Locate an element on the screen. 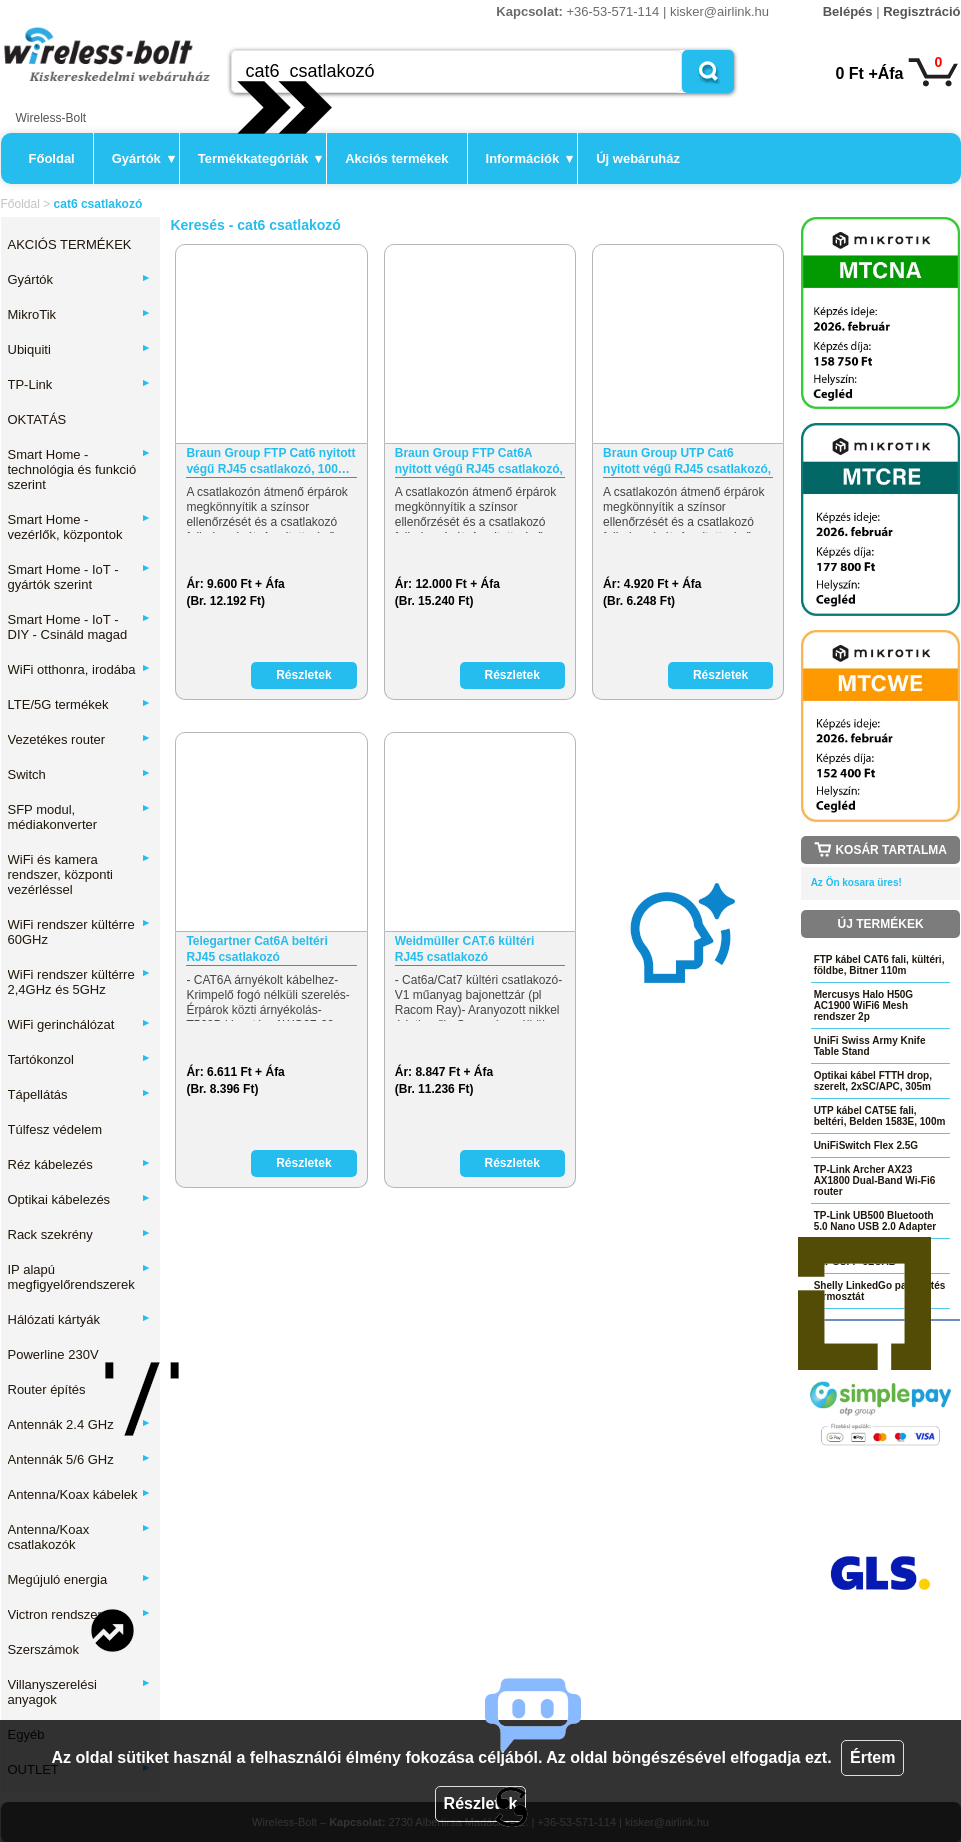  linux foundation logo is located at coordinates (864, 1303).